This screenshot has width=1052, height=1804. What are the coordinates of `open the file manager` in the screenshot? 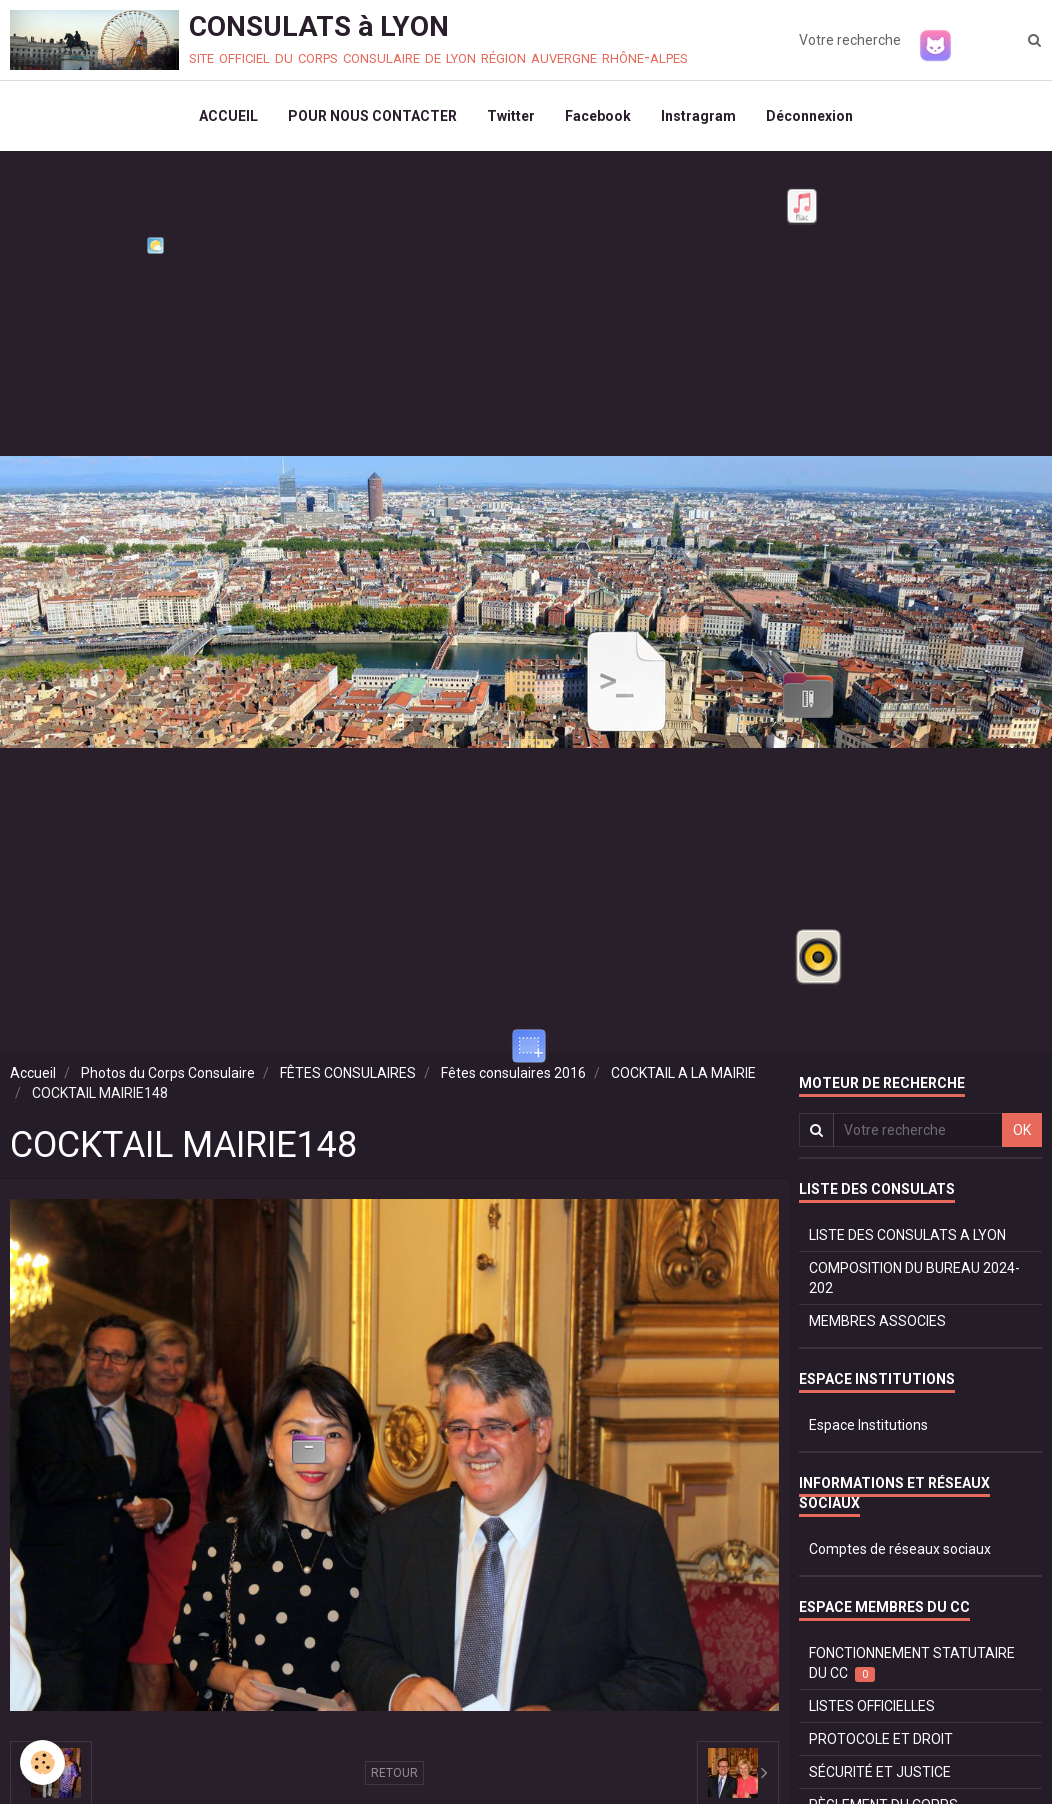 It's located at (309, 1448).